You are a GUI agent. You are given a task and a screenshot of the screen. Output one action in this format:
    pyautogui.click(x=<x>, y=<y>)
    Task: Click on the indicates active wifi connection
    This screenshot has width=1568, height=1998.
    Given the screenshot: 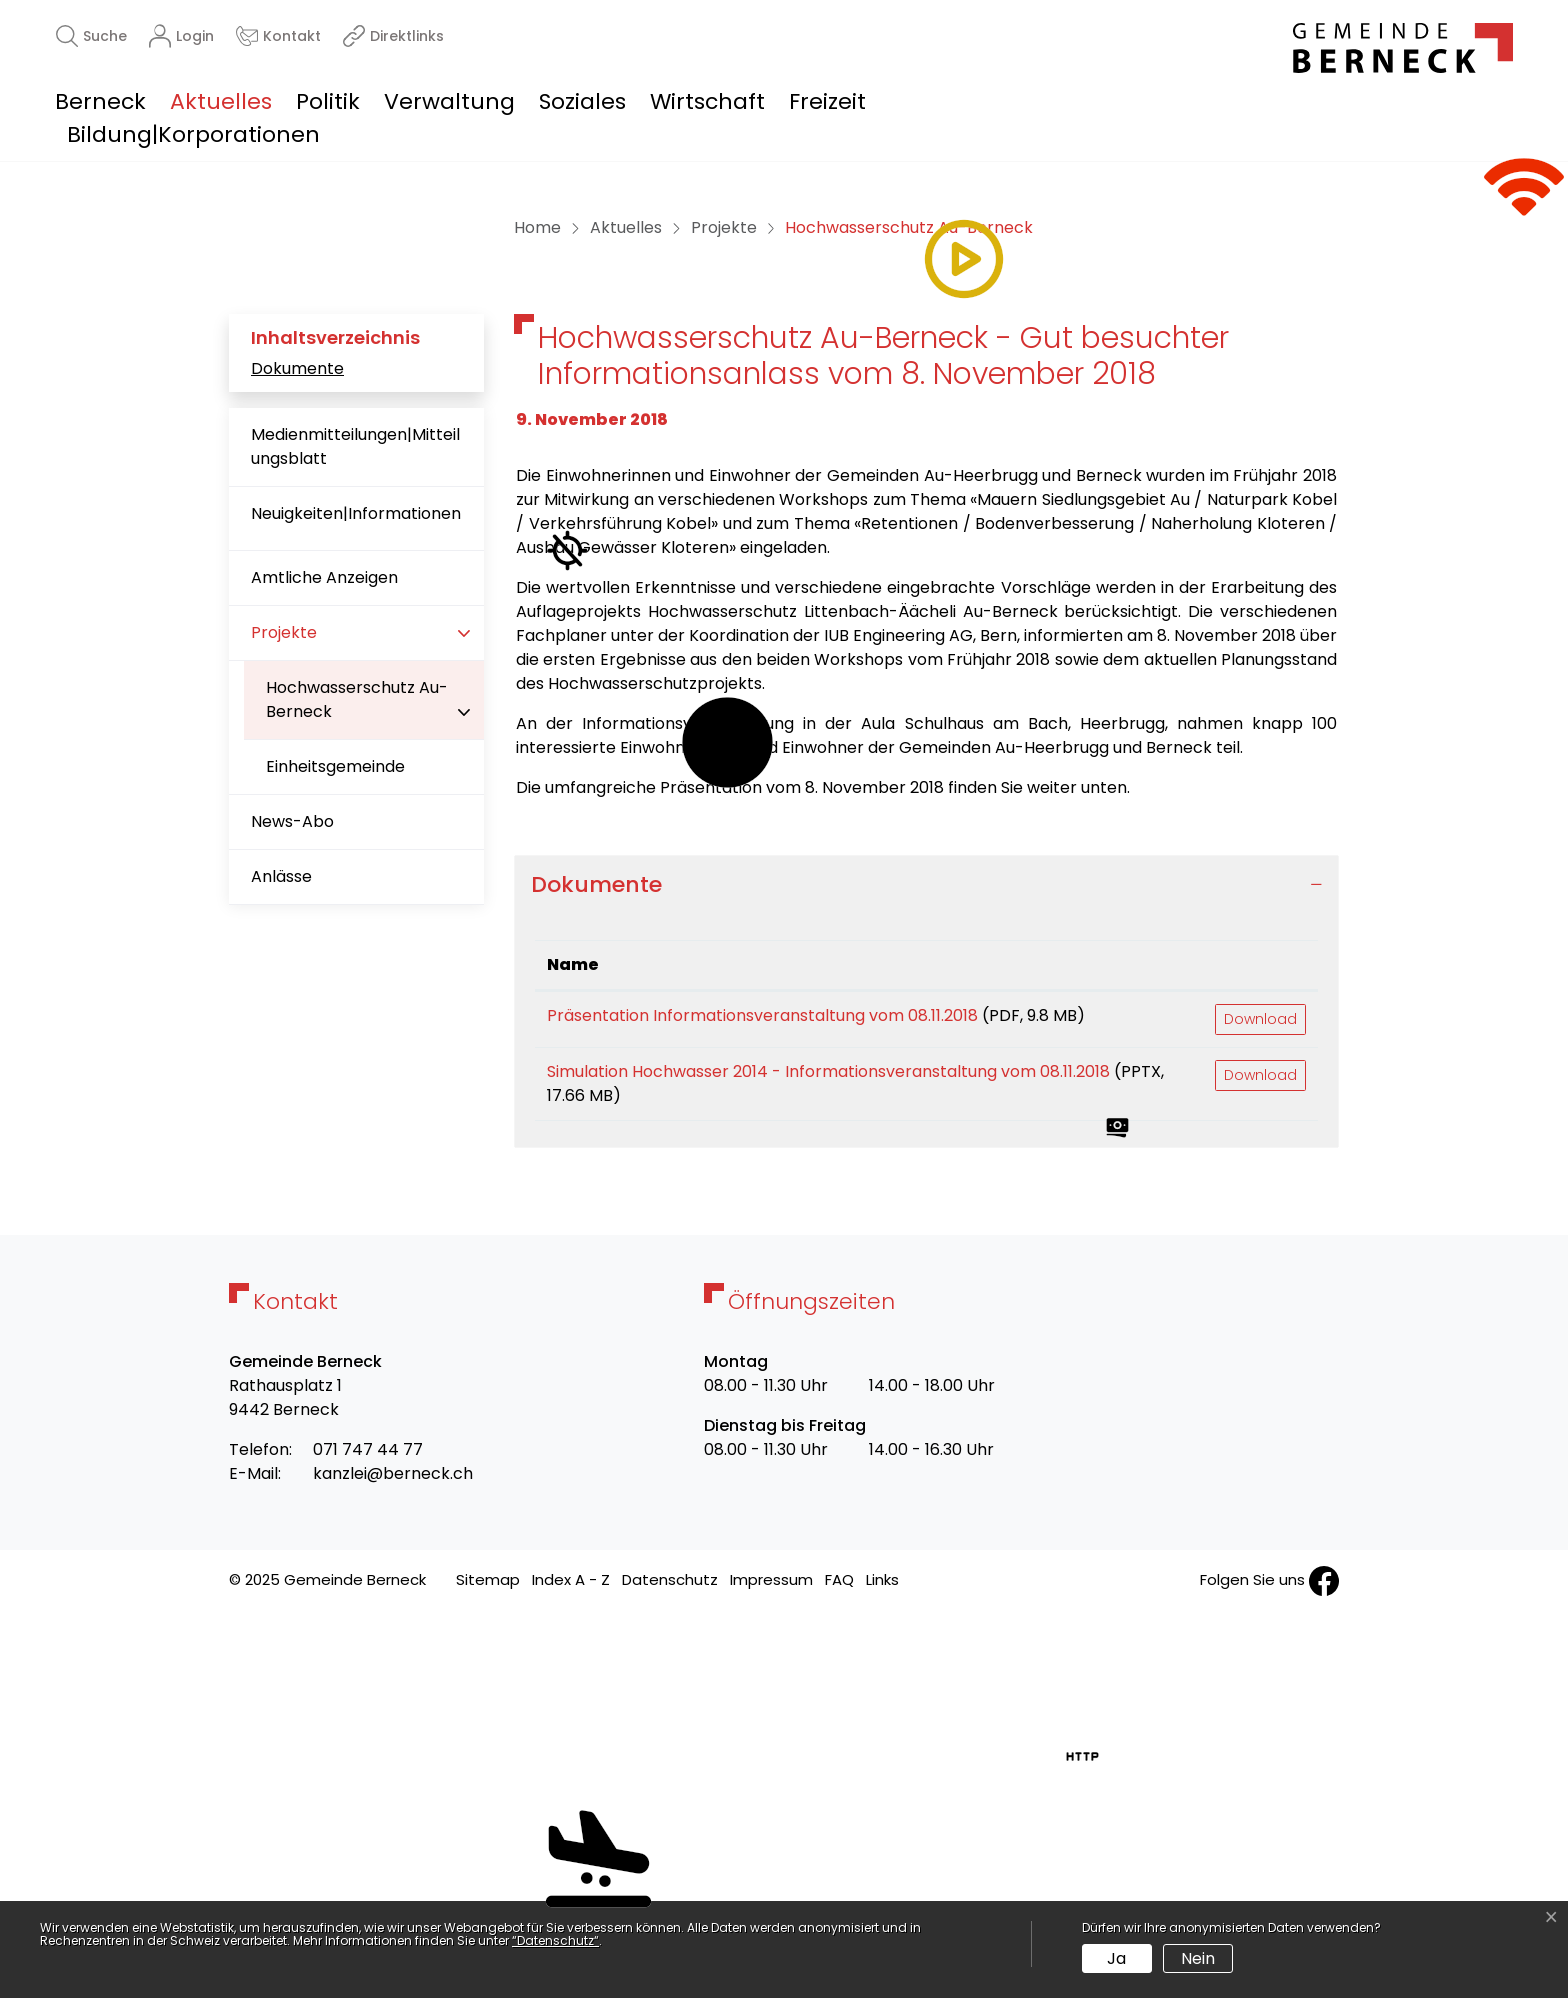 What is the action you would take?
    pyautogui.click(x=1524, y=187)
    